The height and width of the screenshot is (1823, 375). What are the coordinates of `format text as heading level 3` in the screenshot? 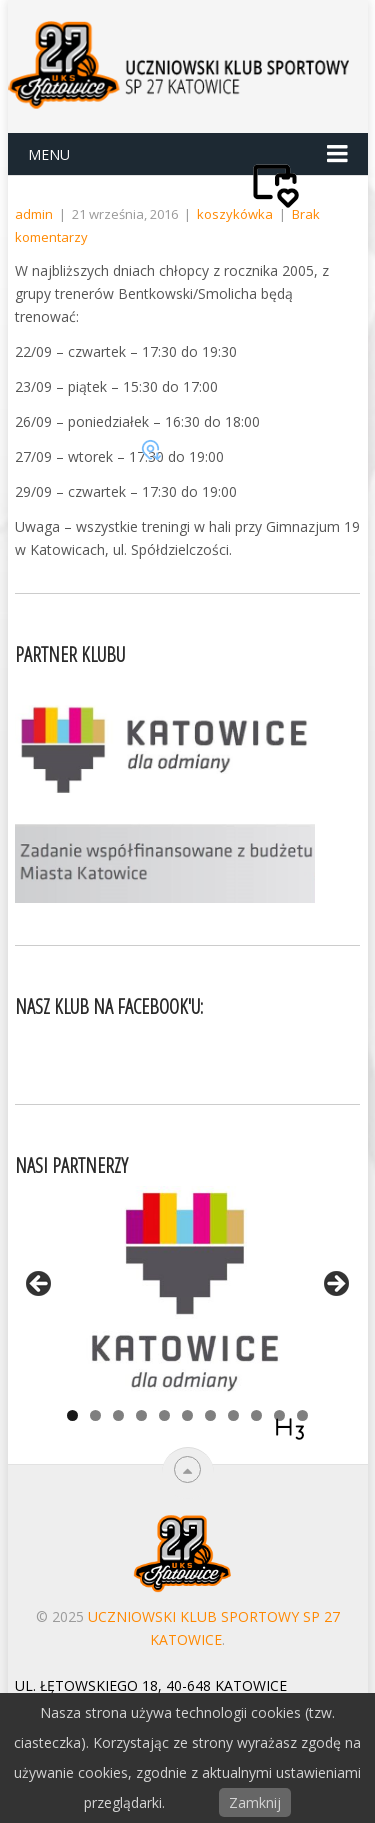 It's located at (288, 1428).